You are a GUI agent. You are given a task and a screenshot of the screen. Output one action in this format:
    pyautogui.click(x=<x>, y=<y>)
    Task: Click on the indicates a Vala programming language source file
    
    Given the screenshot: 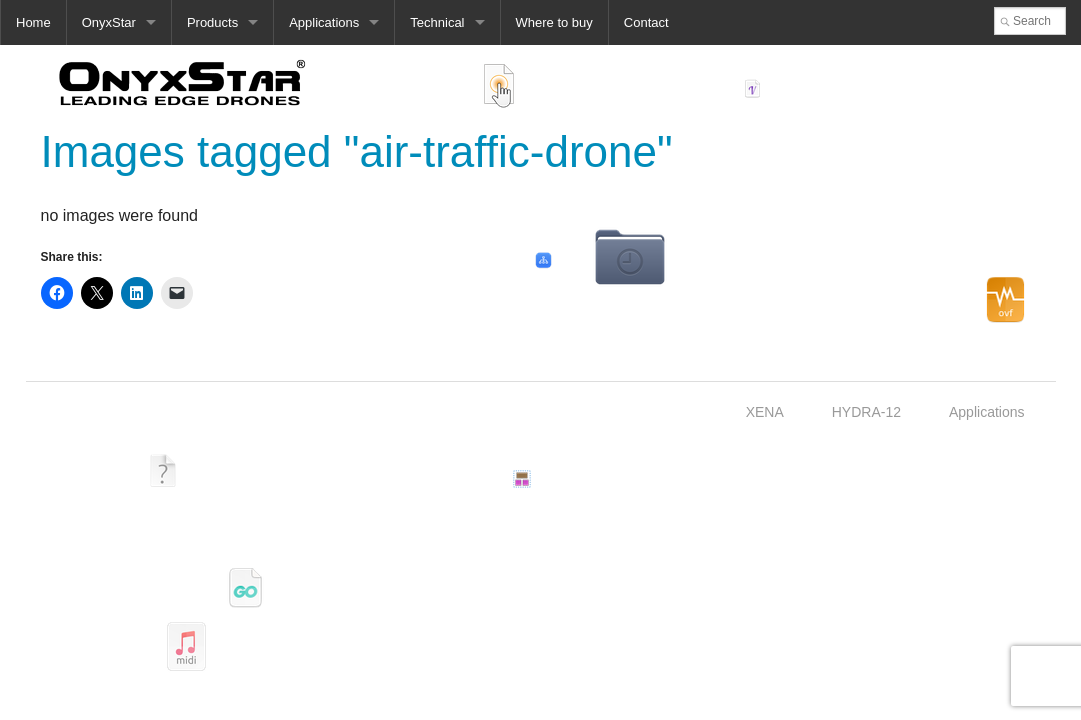 What is the action you would take?
    pyautogui.click(x=752, y=88)
    